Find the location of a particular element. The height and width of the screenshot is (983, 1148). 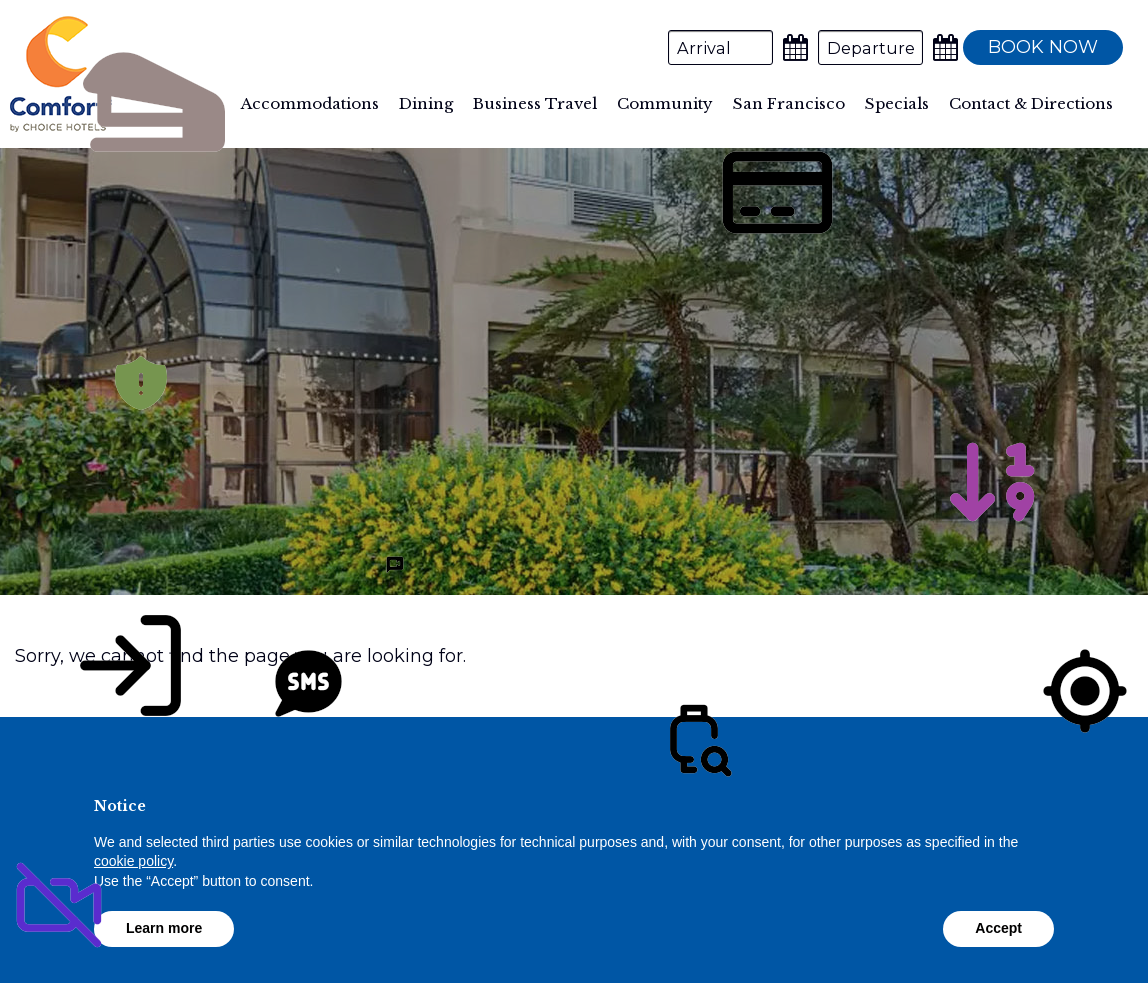

turn off camera or disable video is located at coordinates (59, 905).